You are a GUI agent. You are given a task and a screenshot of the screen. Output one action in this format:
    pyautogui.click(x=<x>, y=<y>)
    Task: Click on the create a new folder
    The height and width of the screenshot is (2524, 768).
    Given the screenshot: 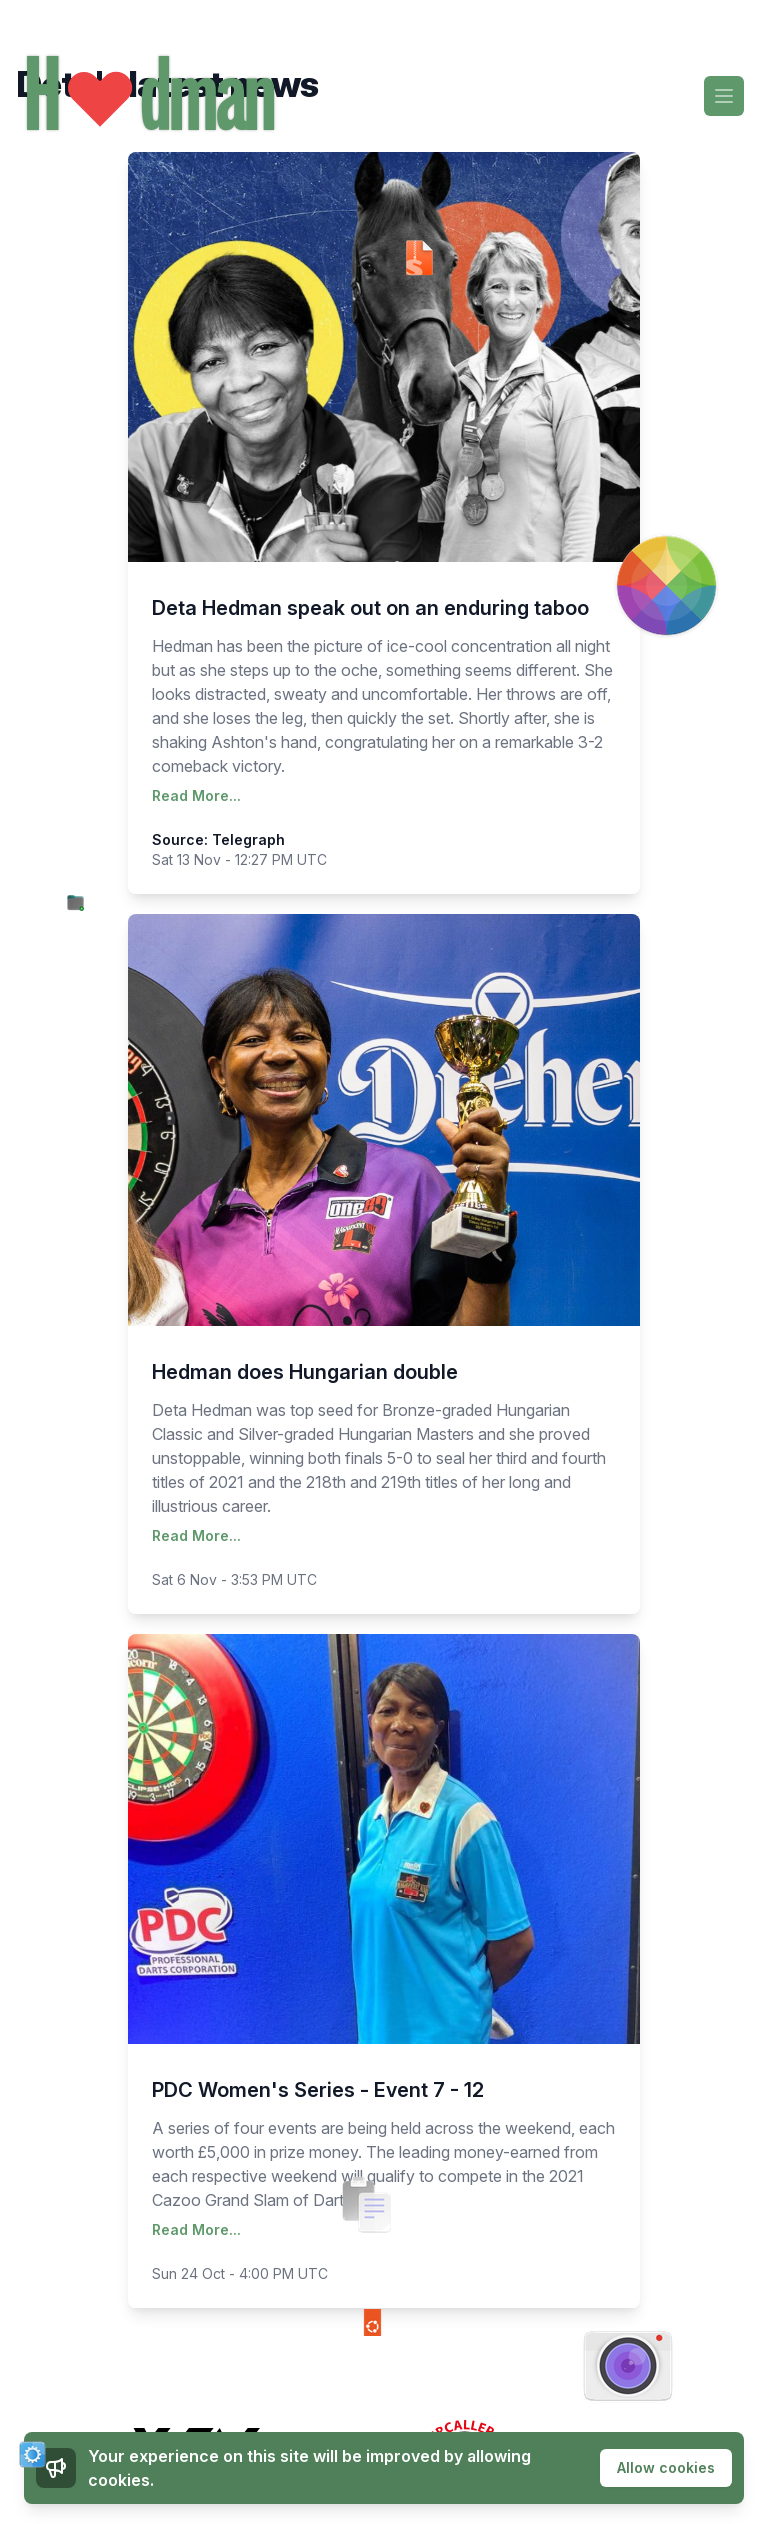 What is the action you would take?
    pyautogui.click(x=75, y=902)
    